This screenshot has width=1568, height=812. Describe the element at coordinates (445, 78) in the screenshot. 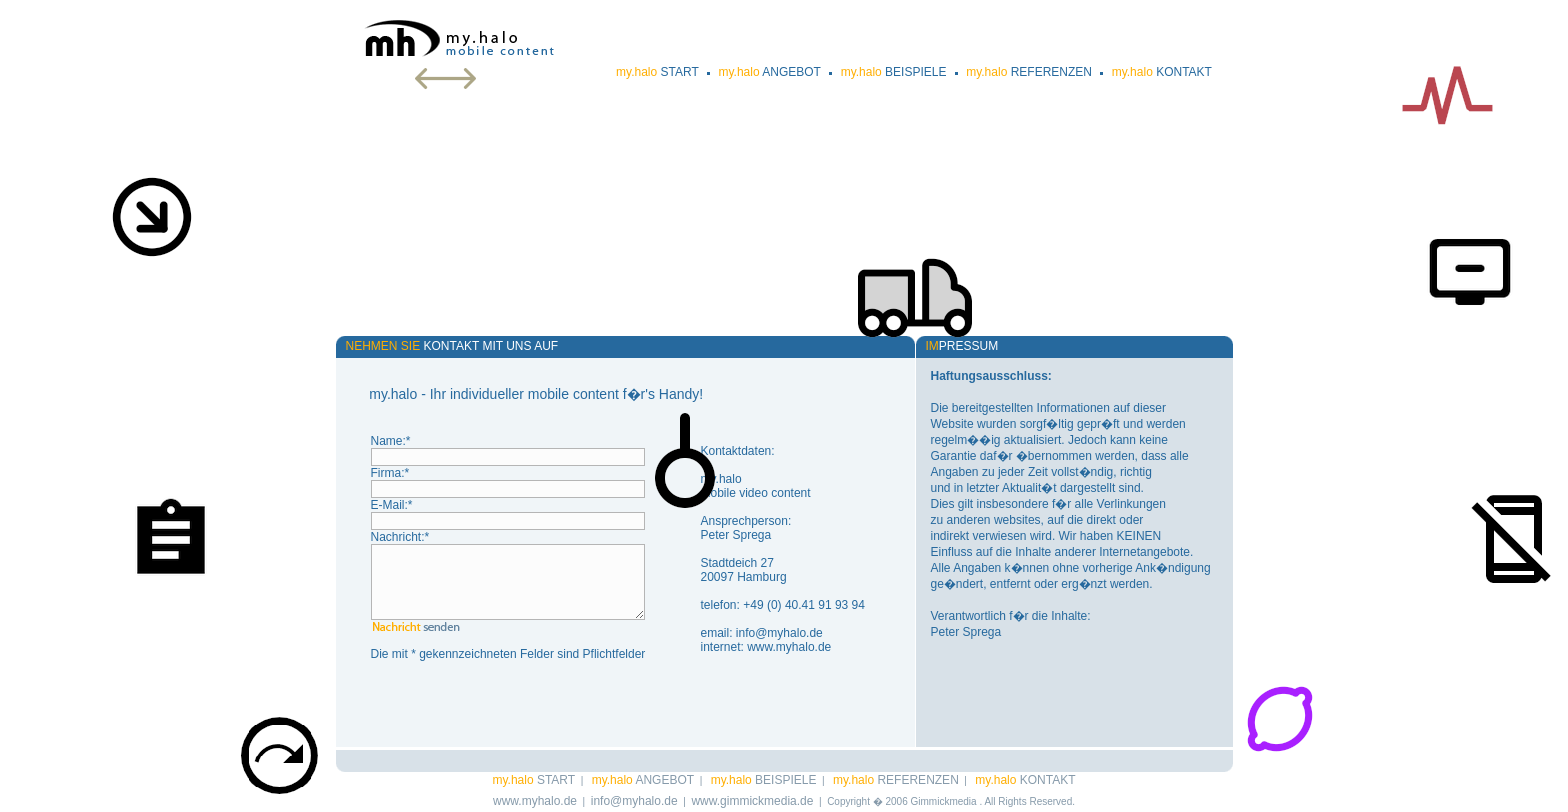

I see `adjust horizontal spacing or width` at that location.